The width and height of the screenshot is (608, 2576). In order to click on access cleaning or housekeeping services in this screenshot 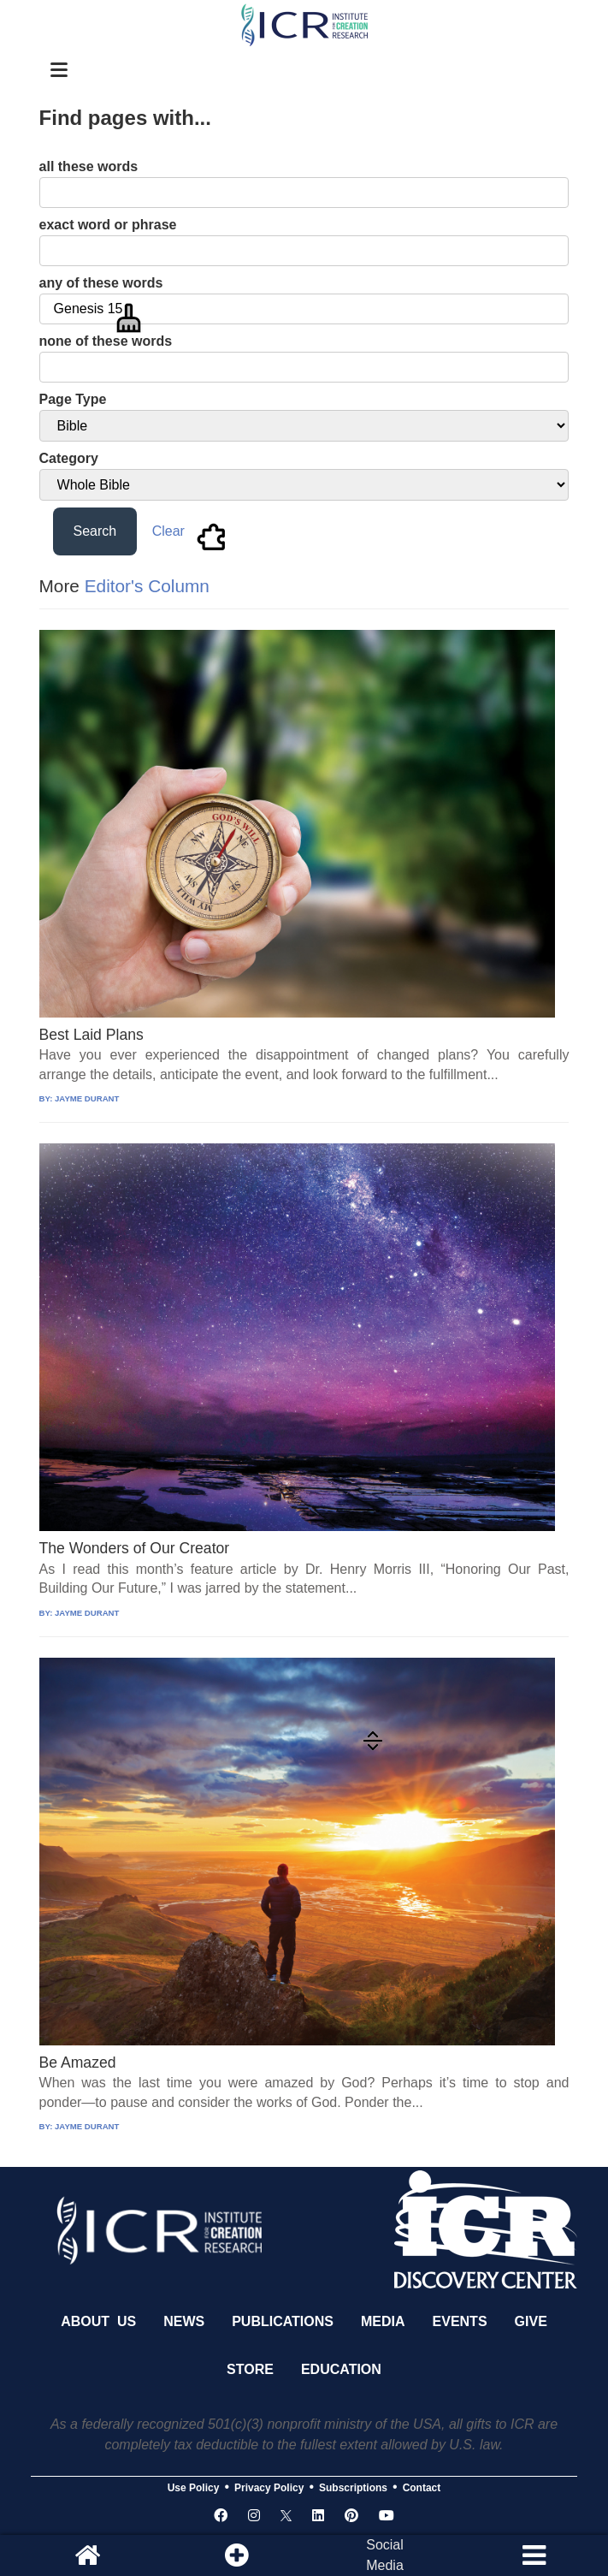, I will do `click(128, 318)`.